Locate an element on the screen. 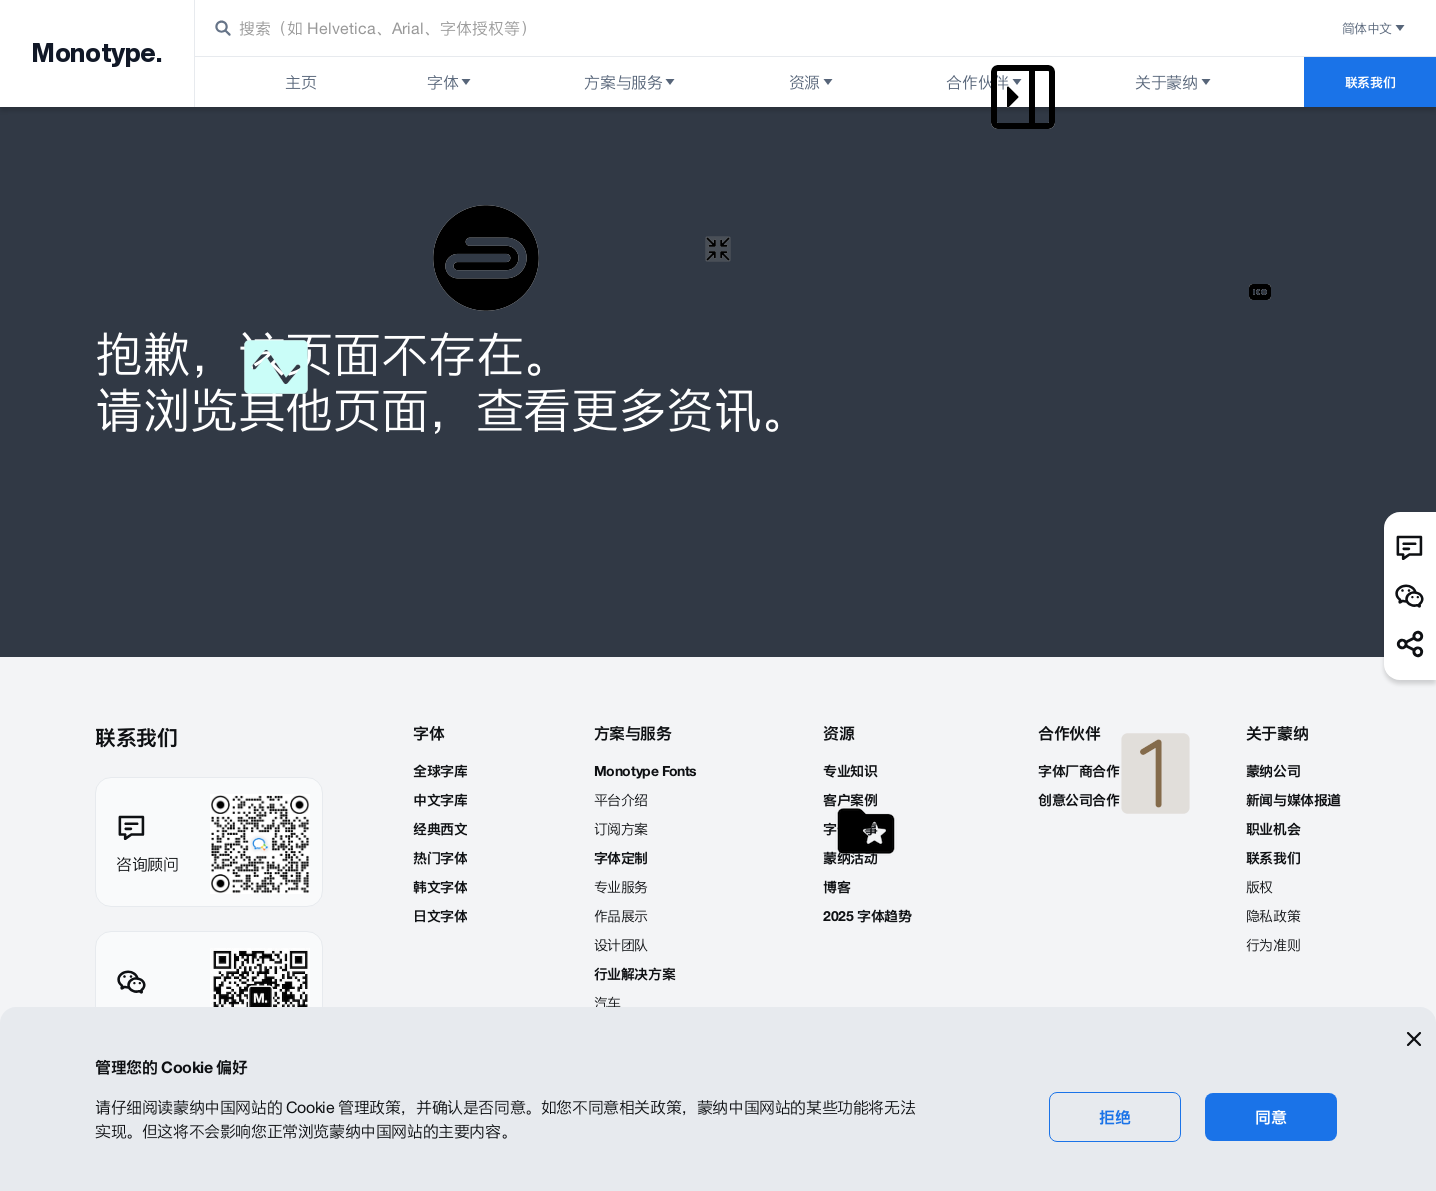 Image resolution: width=1436 pixels, height=1191 pixels. website favicon or browser tab icon is located at coordinates (1260, 292).